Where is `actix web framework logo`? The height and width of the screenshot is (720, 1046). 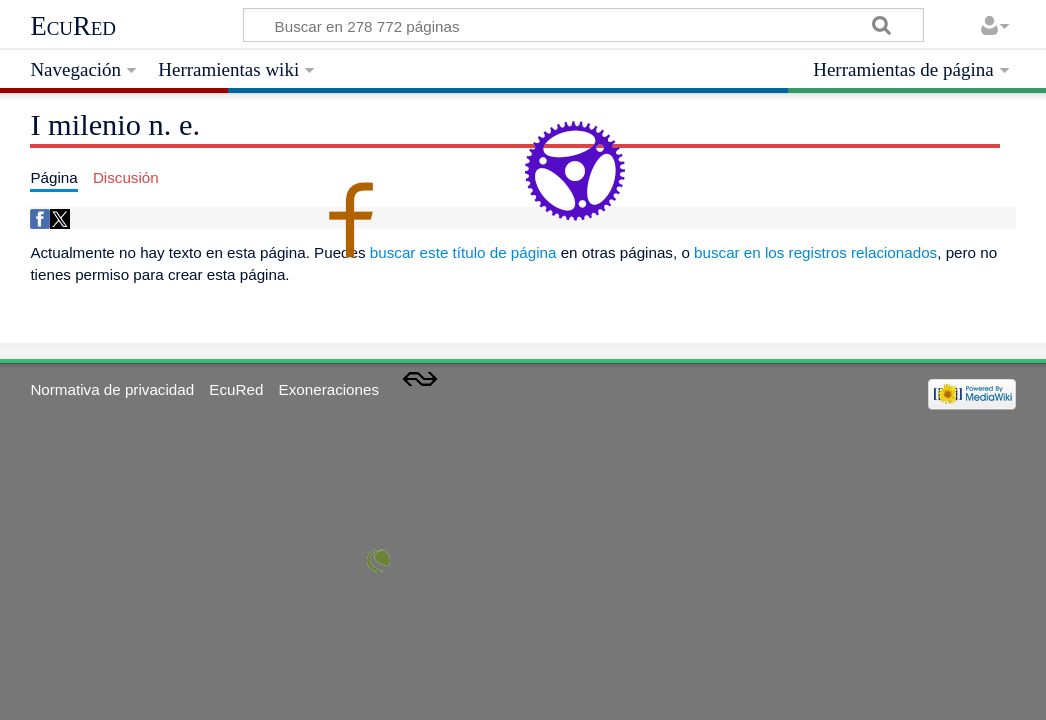
actix web framework logo is located at coordinates (575, 171).